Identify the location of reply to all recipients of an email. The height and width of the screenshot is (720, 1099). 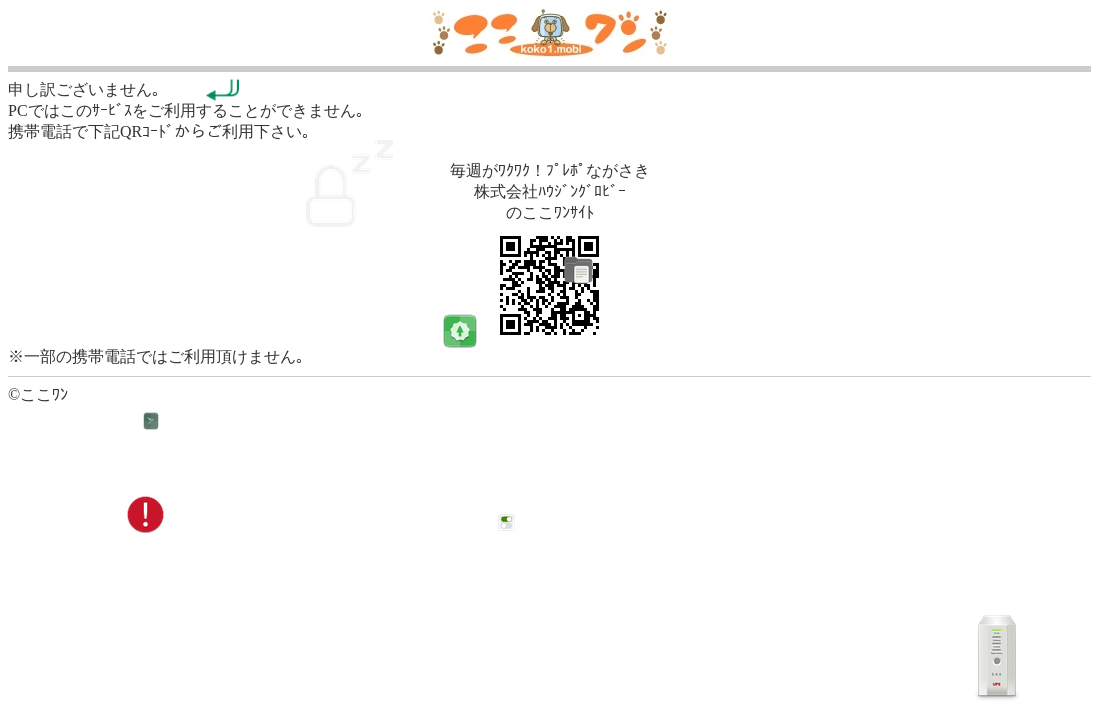
(222, 88).